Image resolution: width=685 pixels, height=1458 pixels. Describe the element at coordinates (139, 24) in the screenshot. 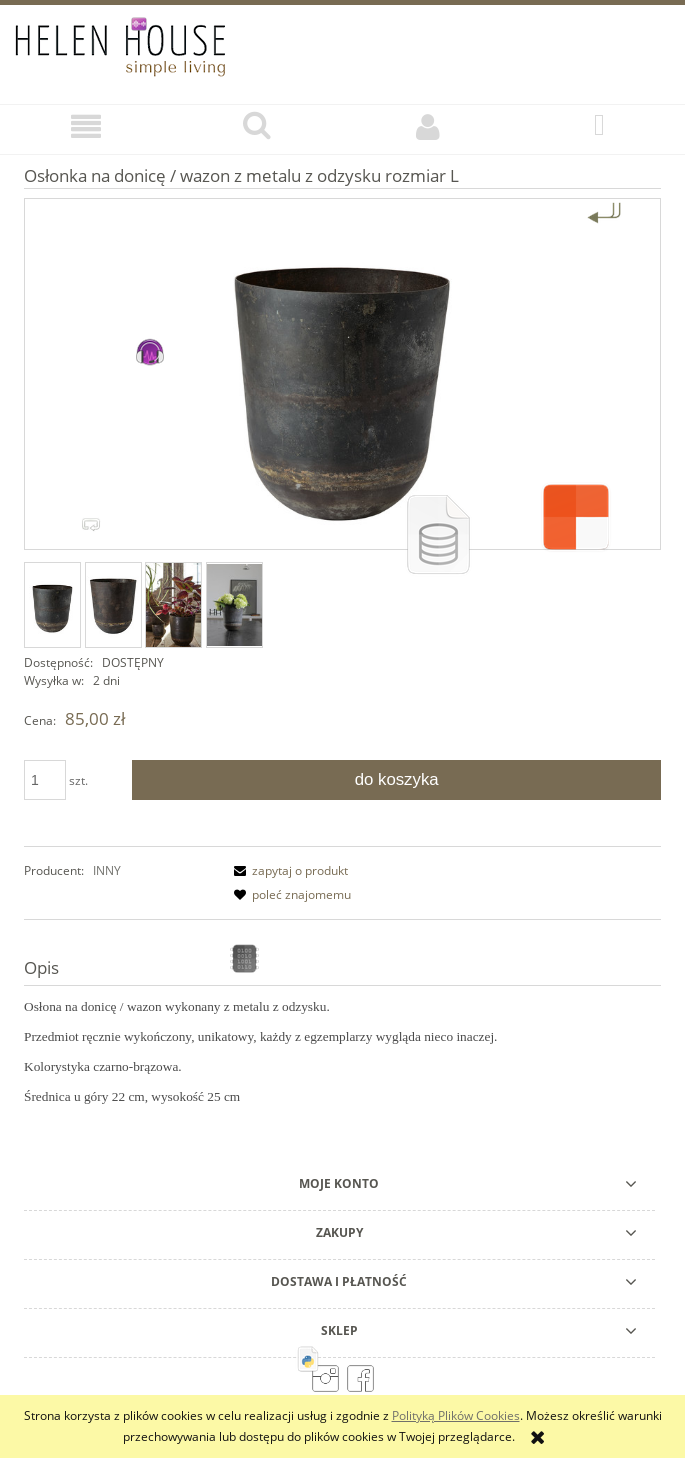

I see `open the audio recorder app` at that location.